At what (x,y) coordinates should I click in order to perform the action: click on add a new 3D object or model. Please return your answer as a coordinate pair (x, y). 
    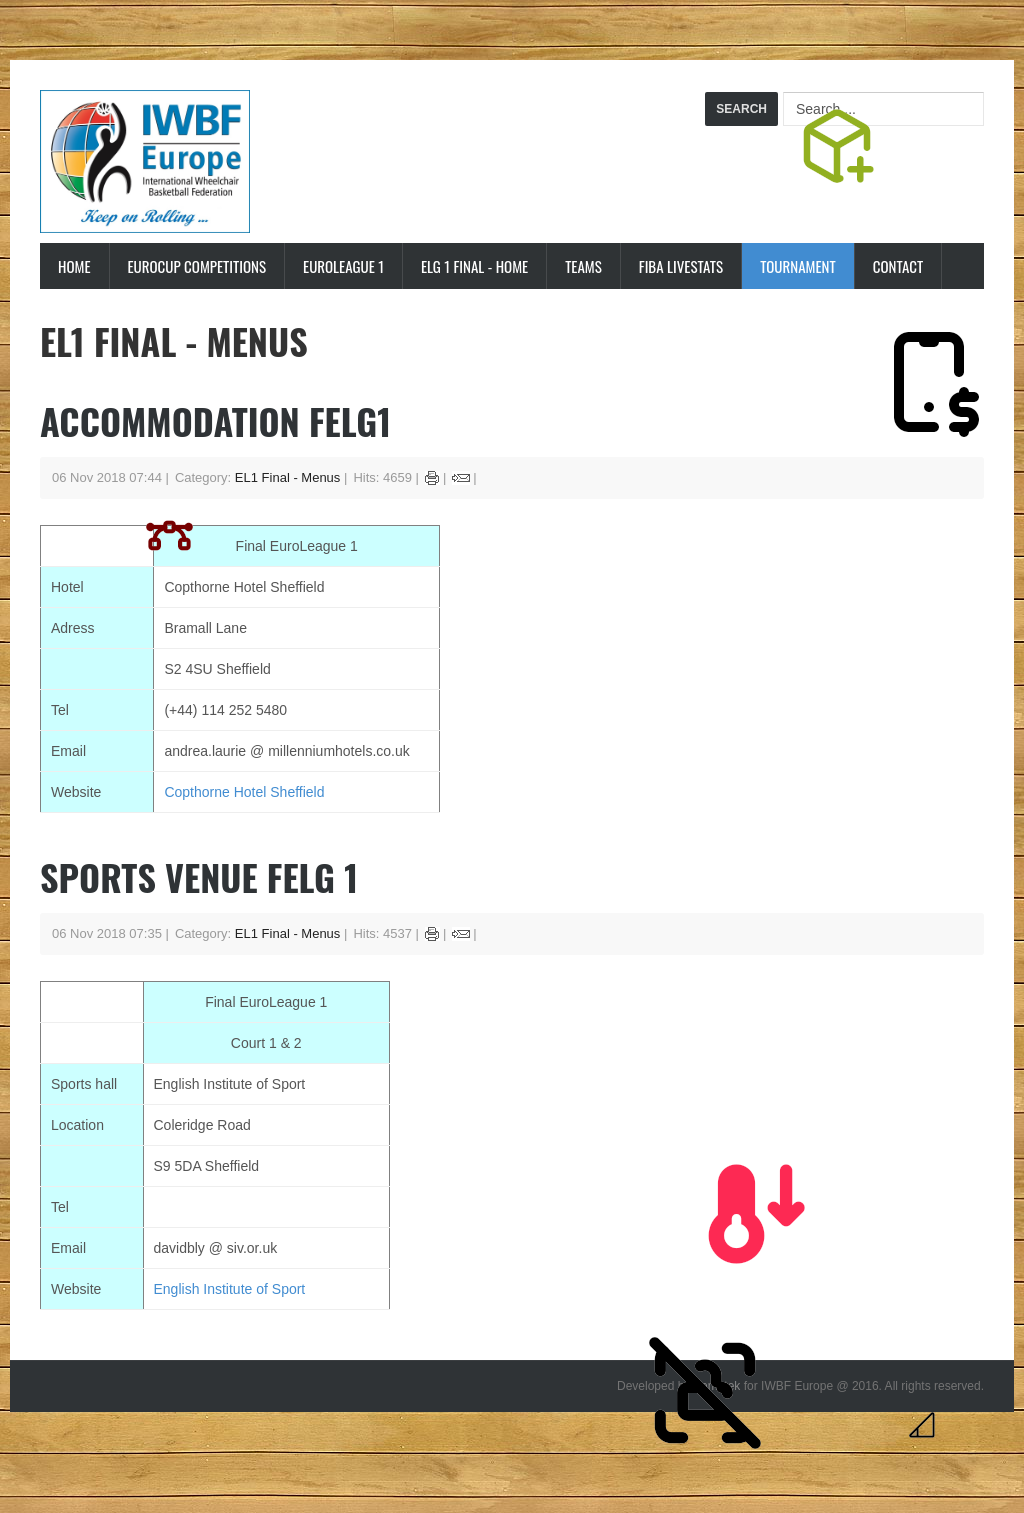
    Looking at the image, I should click on (837, 146).